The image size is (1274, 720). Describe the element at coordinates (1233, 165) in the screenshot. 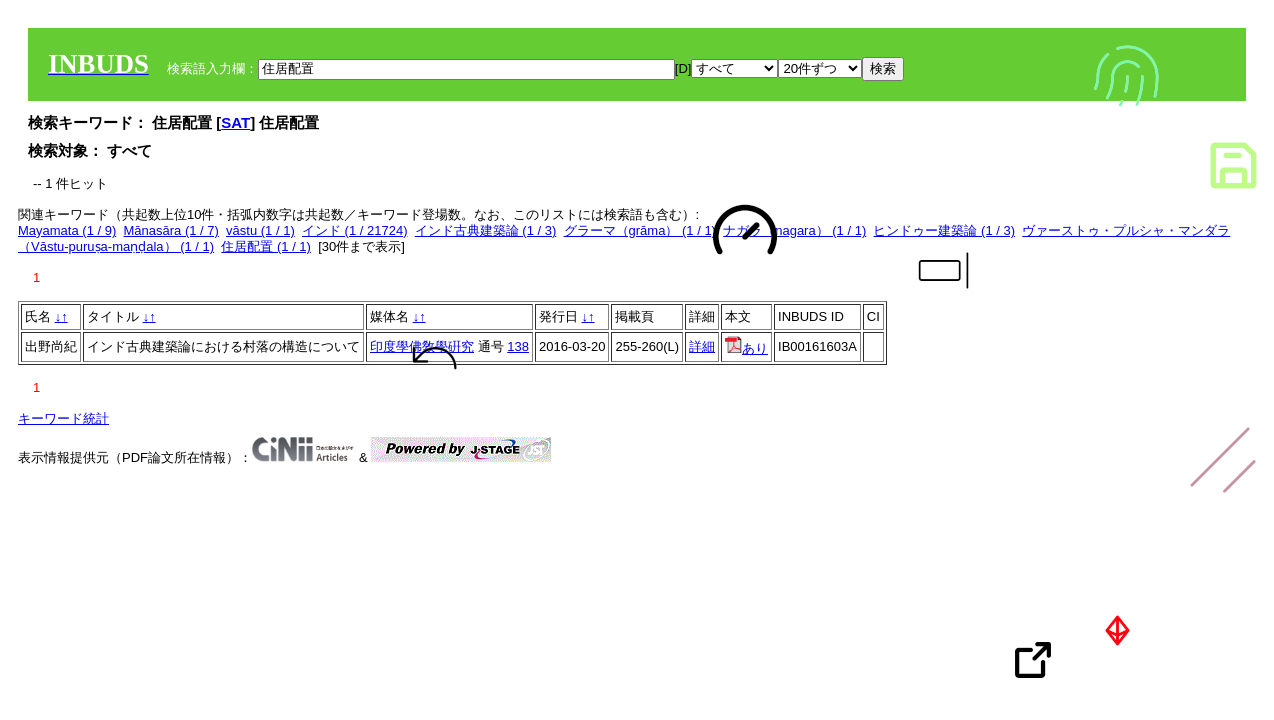

I see `save current file or document` at that location.